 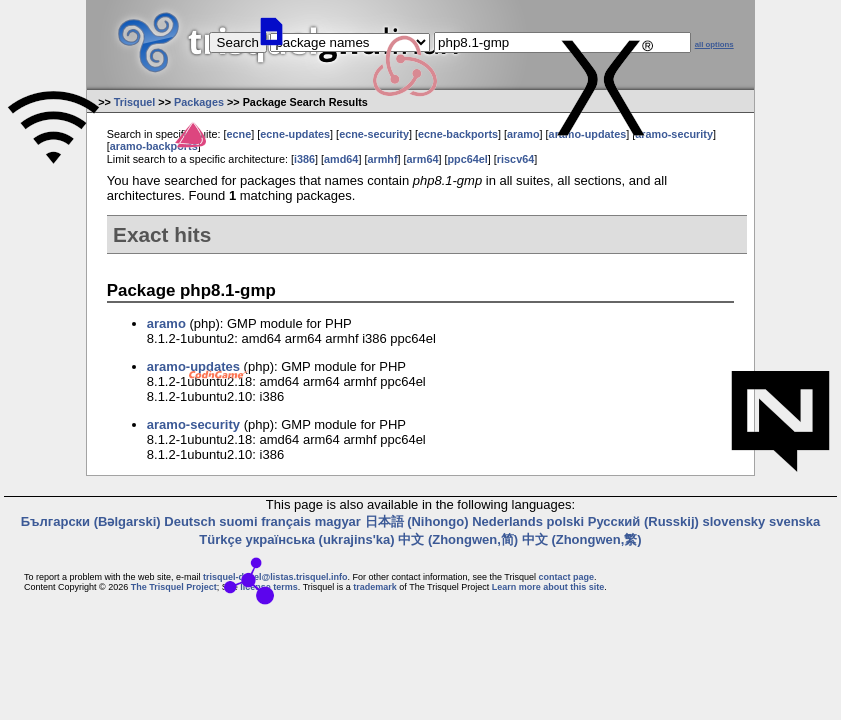 What do you see at coordinates (218, 374) in the screenshot?
I see `visit the CodinGame platform` at bounding box center [218, 374].